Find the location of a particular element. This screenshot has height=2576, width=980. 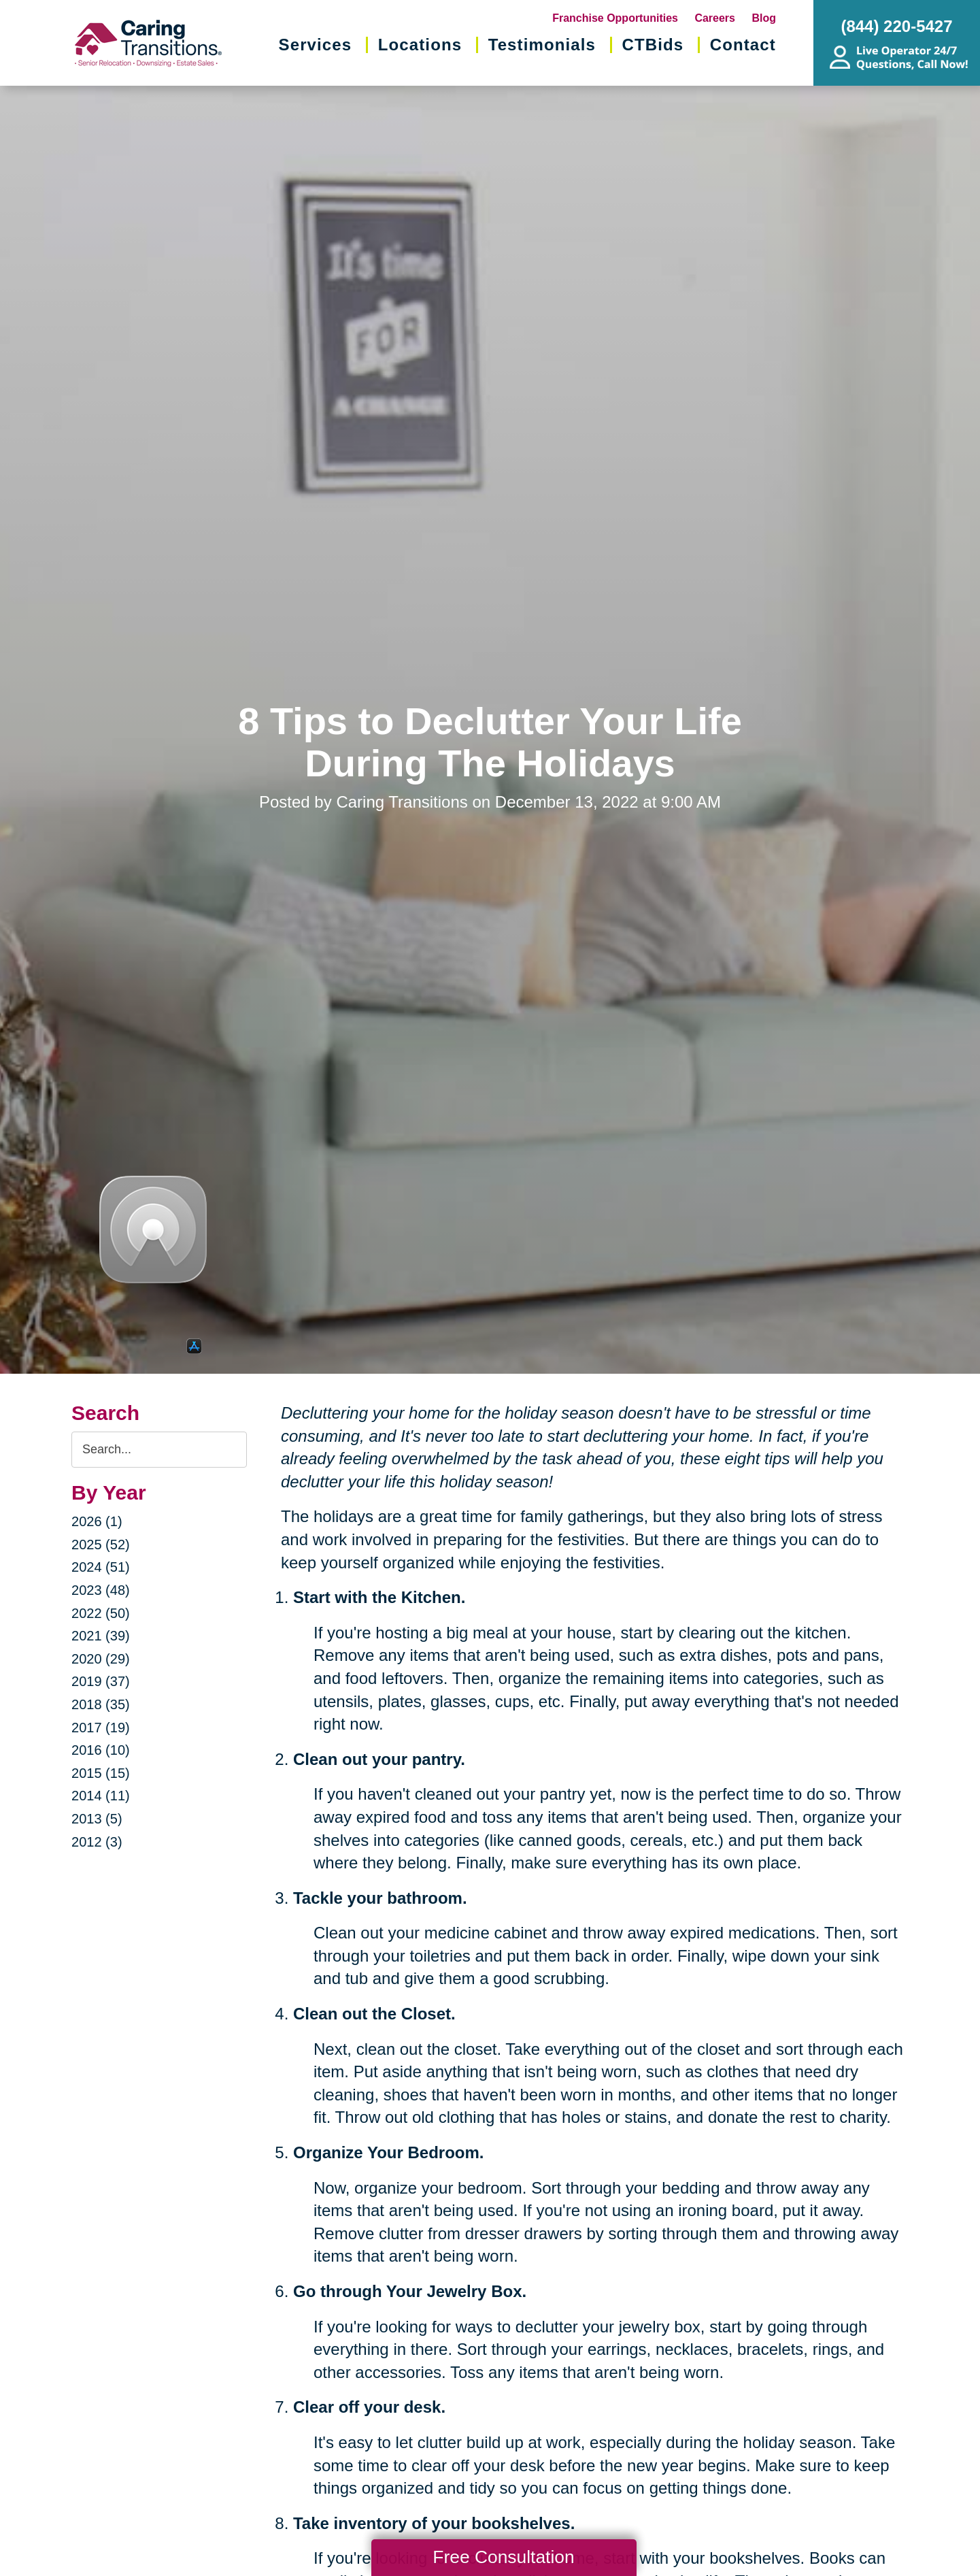

share files wirelessly via airdrop is located at coordinates (153, 1229).